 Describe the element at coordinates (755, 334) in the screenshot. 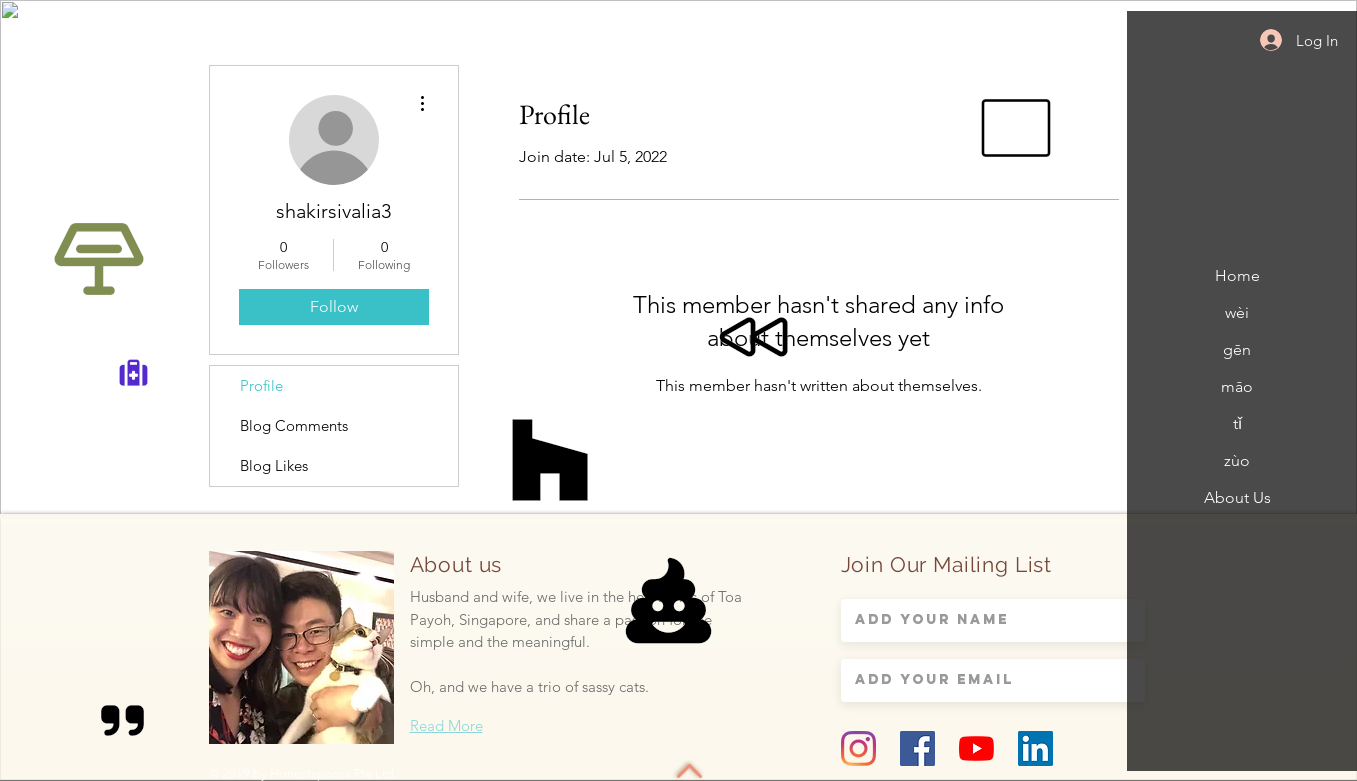

I see `rewind or skip to previous track` at that location.